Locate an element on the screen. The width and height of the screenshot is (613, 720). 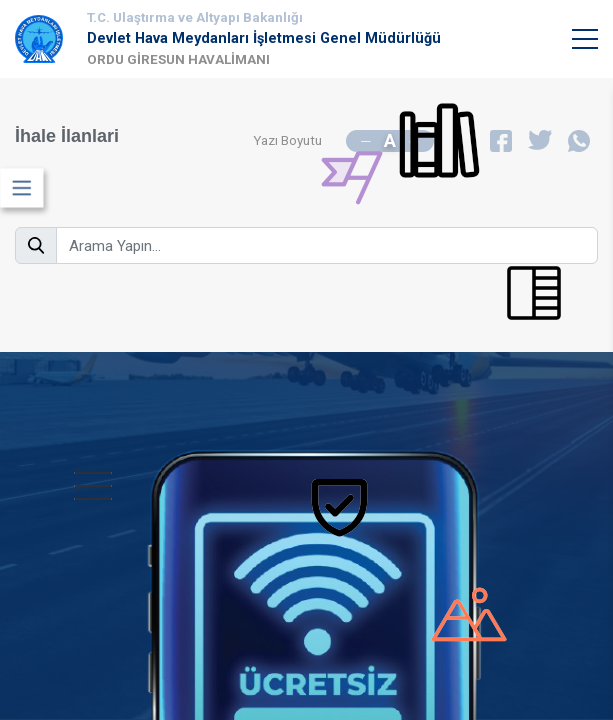
toggle half-screen or split view mode is located at coordinates (534, 293).